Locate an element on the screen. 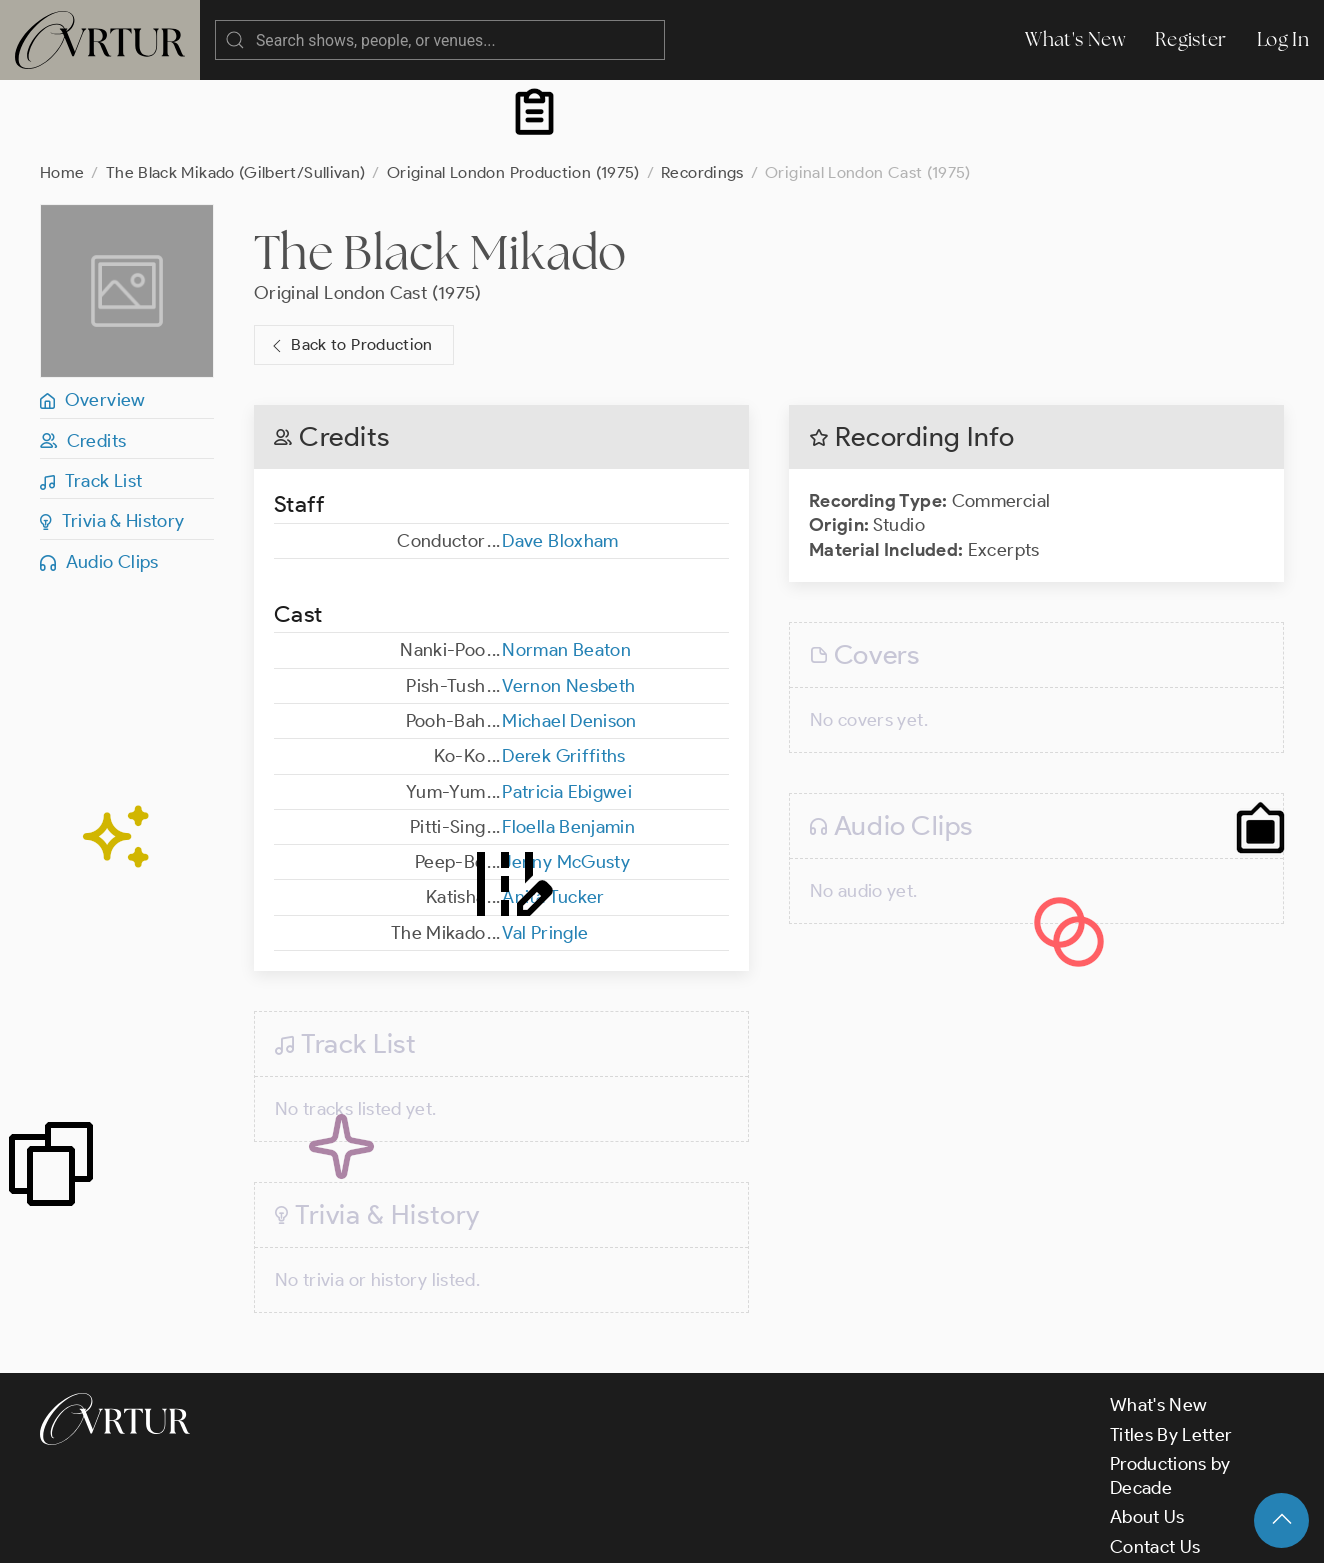  view photo in a decorative frame is located at coordinates (1260, 829).